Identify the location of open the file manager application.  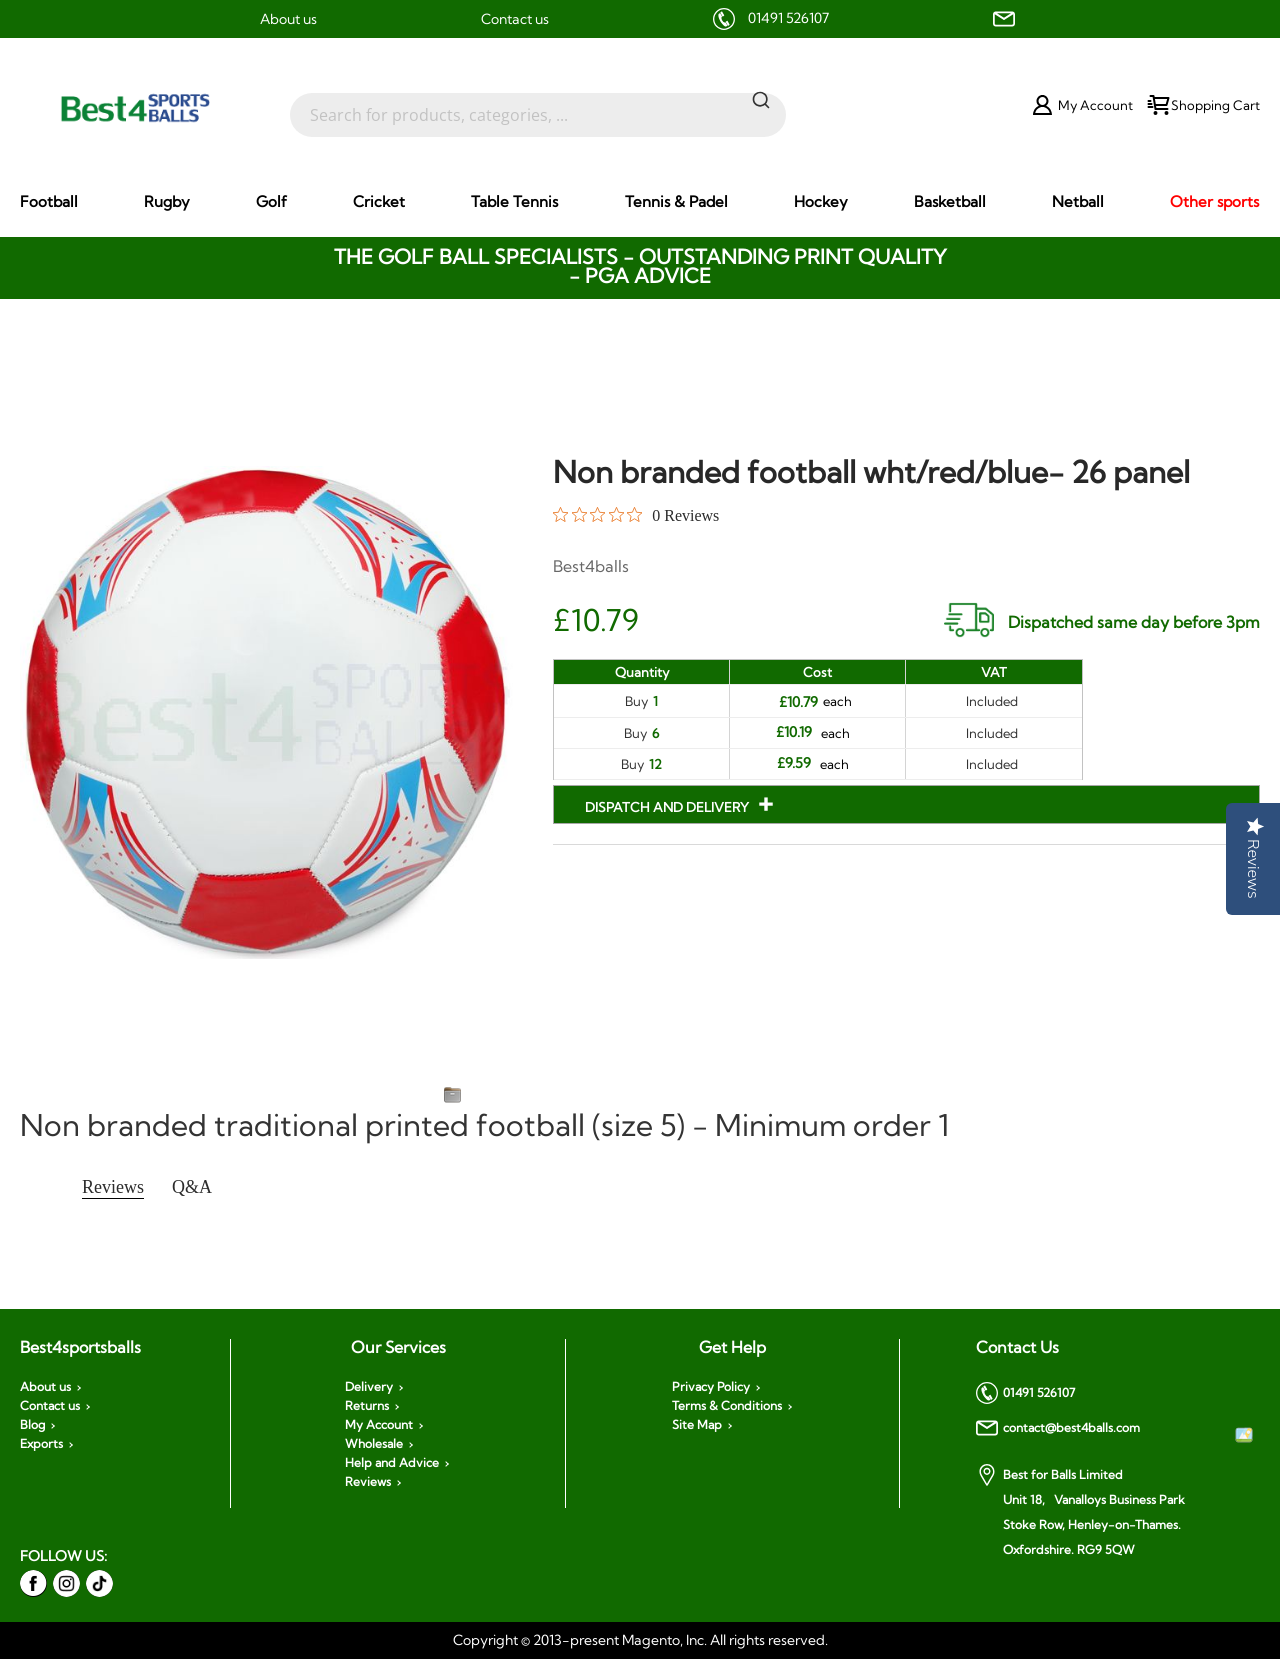
(452, 1094).